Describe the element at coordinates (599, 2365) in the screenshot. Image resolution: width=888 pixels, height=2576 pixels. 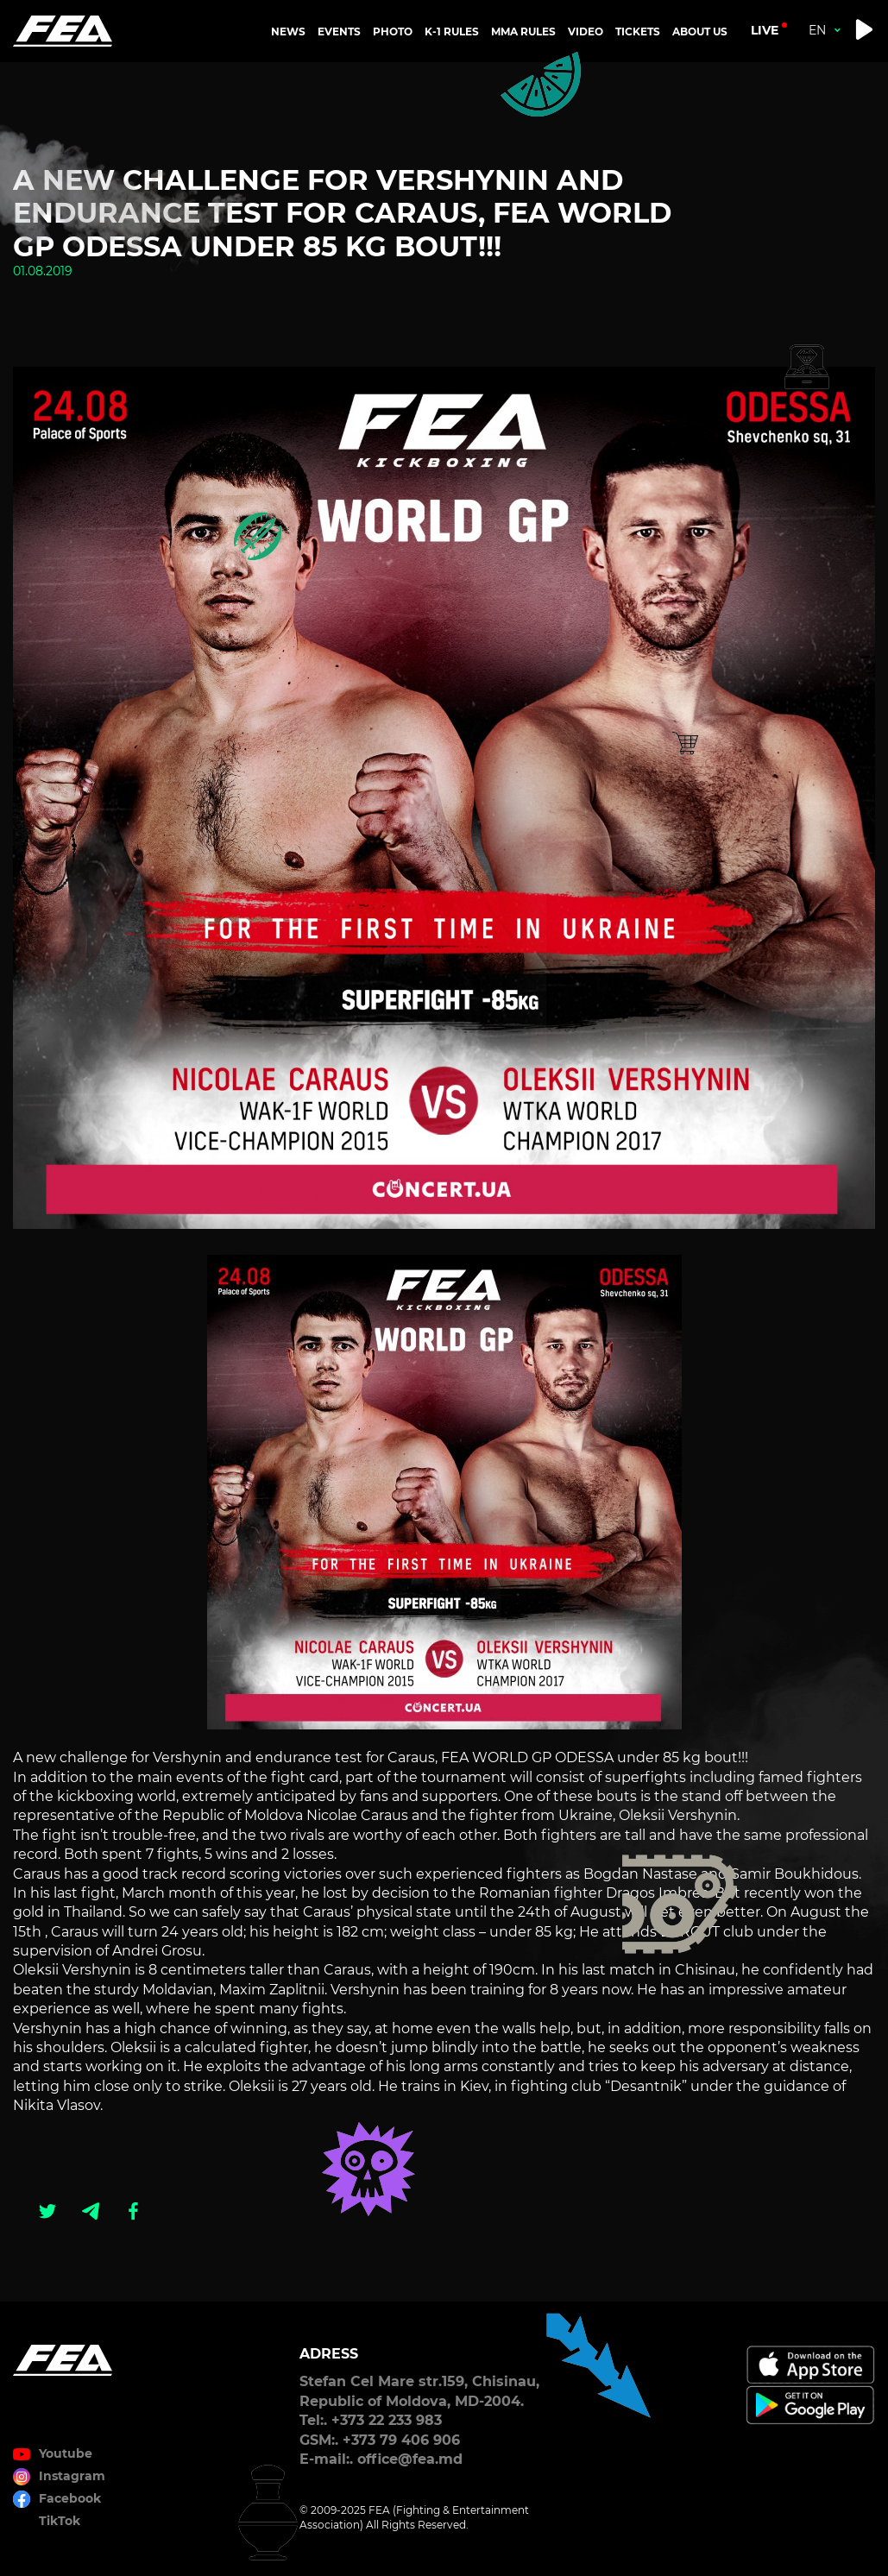
I see `indicates critical hit or piercing damage` at that location.